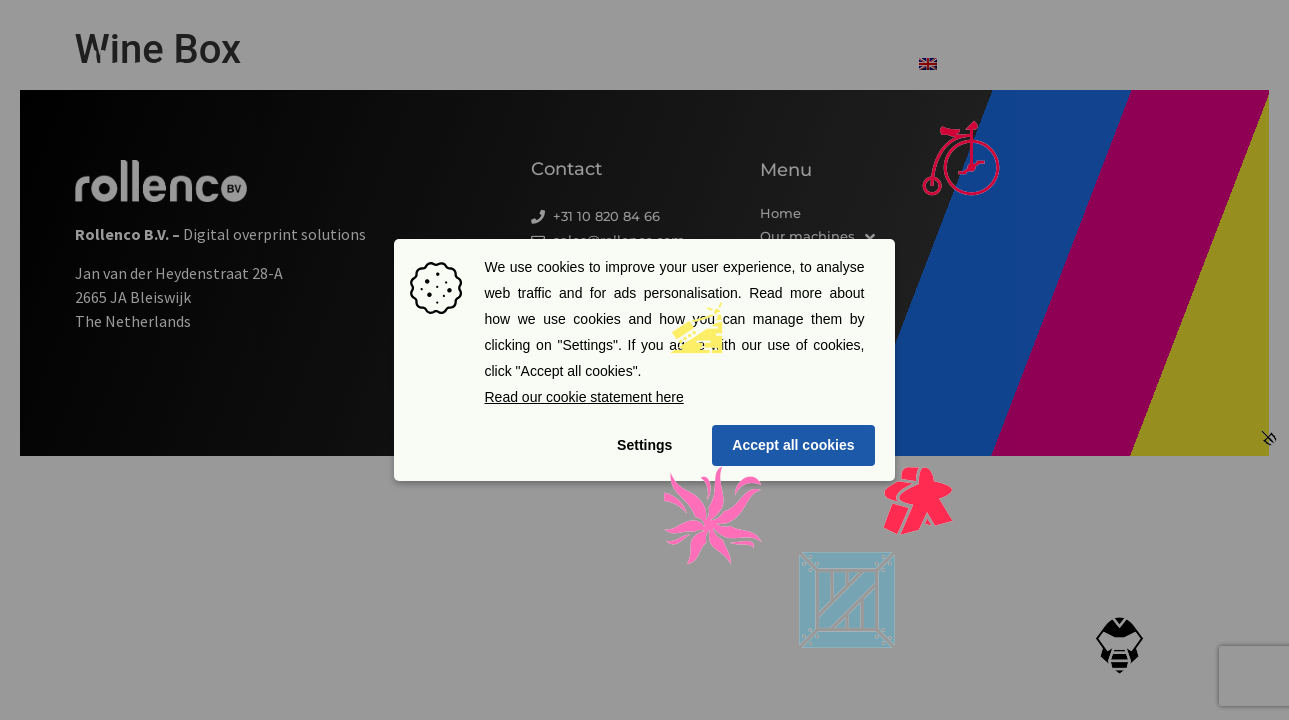 The image size is (1289, 720). I want to click on vintage or classic cycling mode, so click(961, 157).